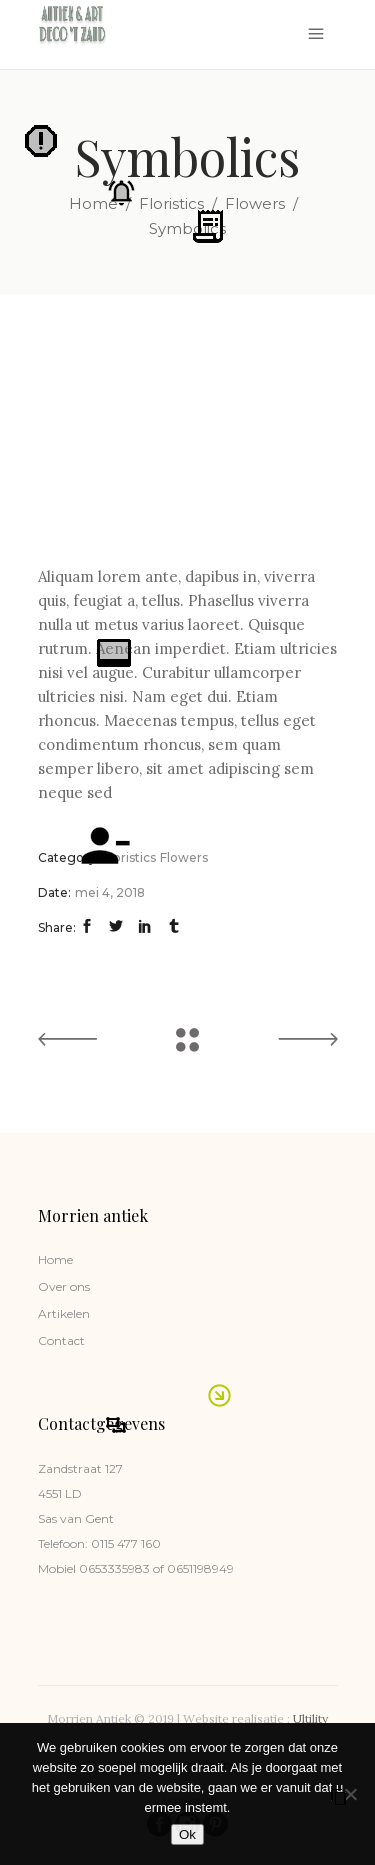  What do you see at coordinates (114, 653) in the screenshot?
I see `video player with caption or label area` at bounding box center [114, 653].